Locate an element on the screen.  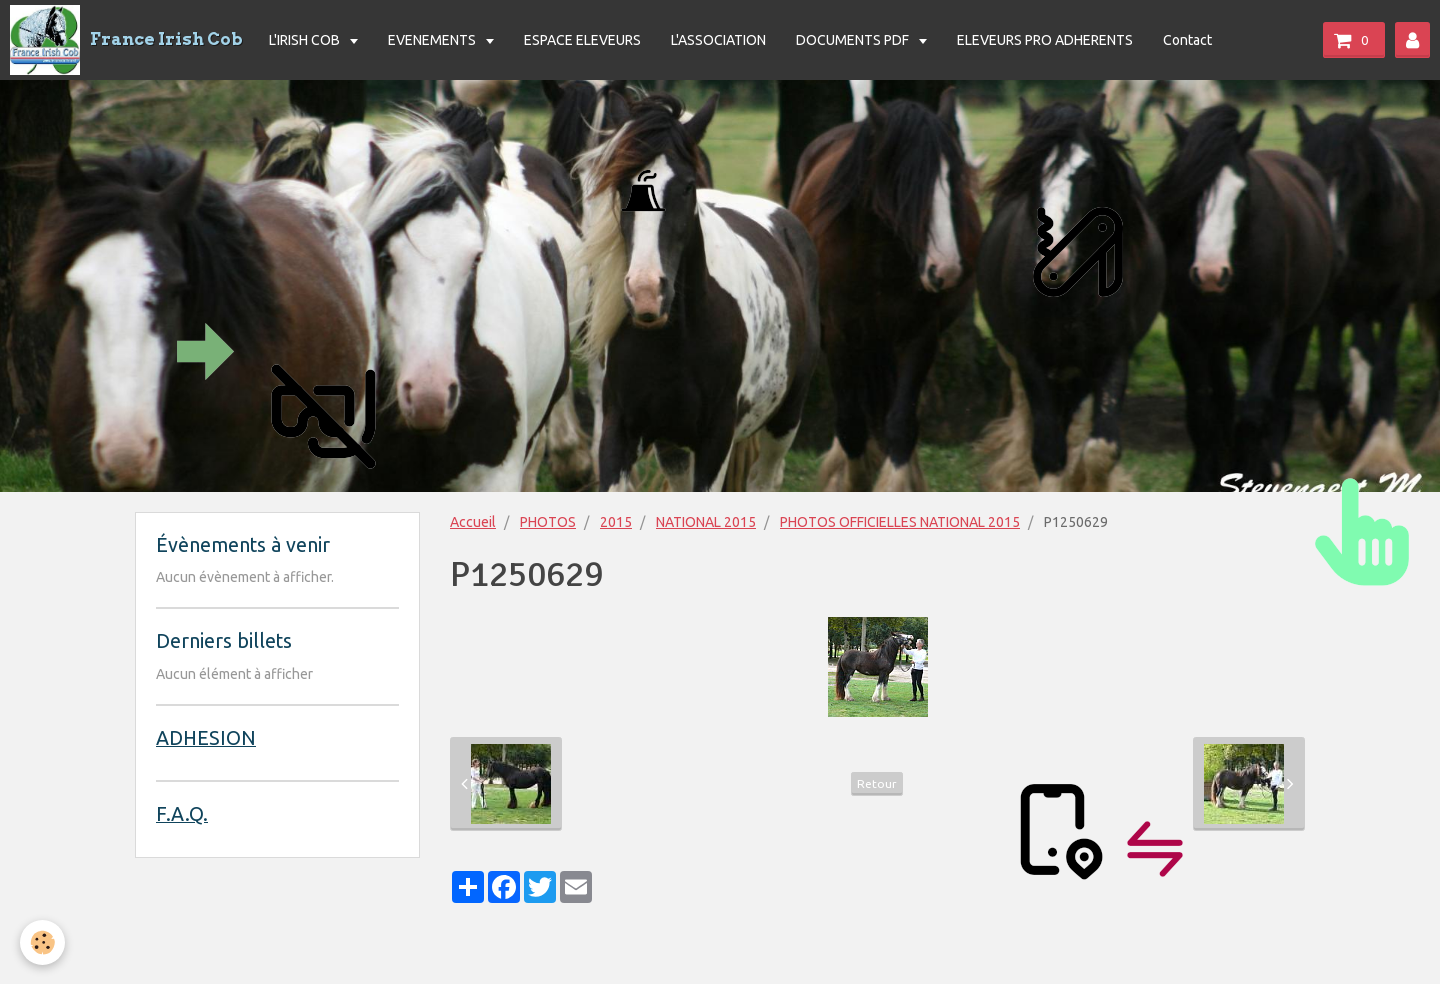
tap or click to select is located at coordinates (1362, 532).